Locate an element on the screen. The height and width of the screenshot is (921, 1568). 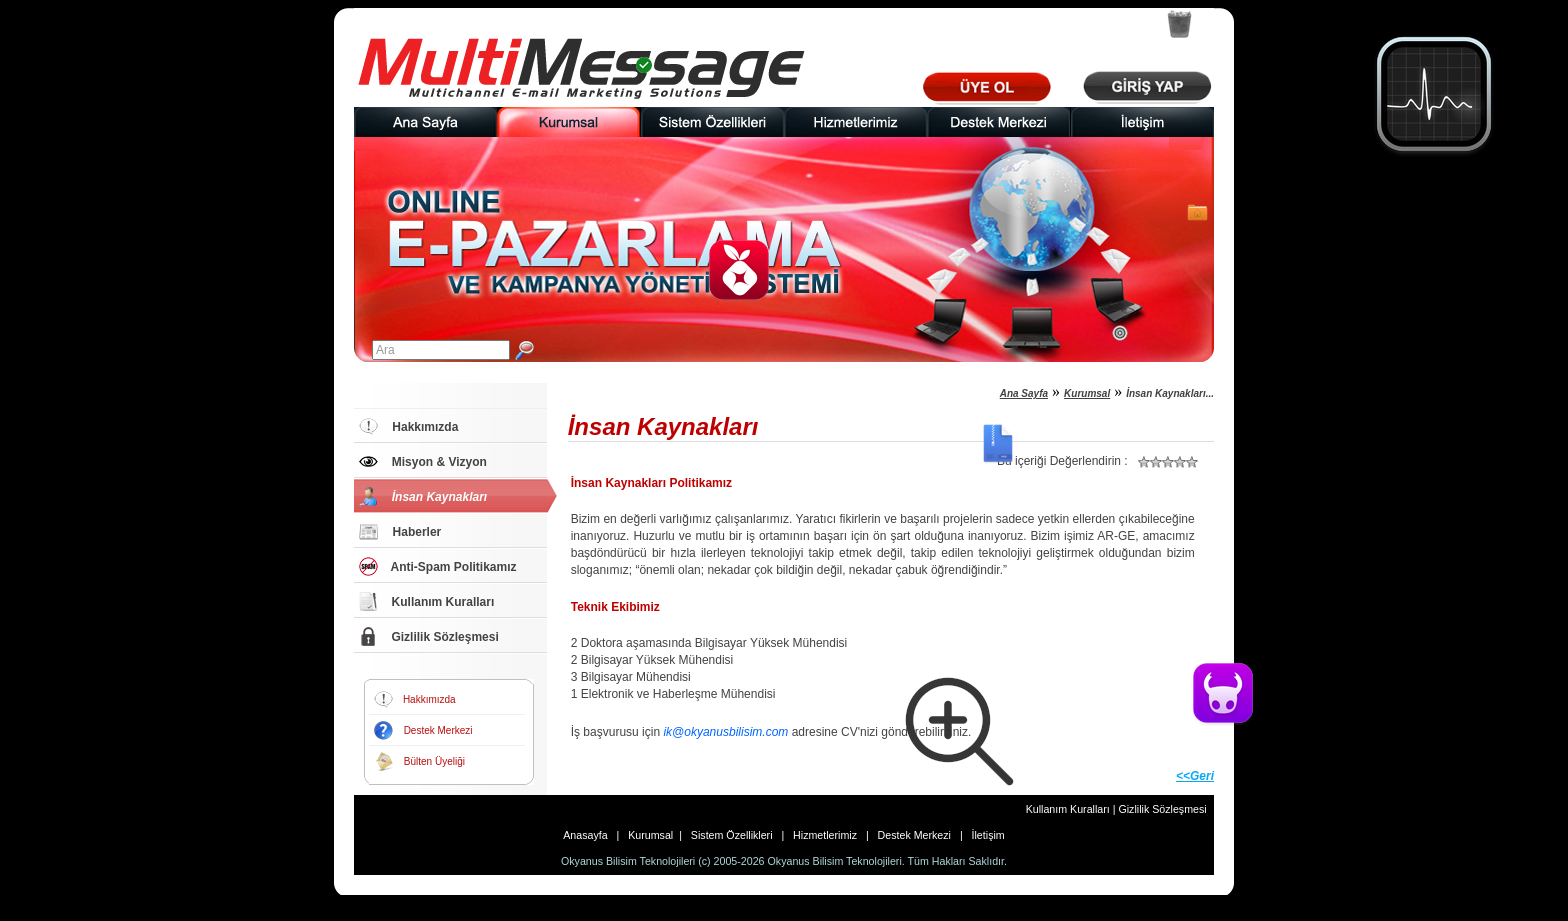
confirm or accept an action is located at coordinates (644, 65).